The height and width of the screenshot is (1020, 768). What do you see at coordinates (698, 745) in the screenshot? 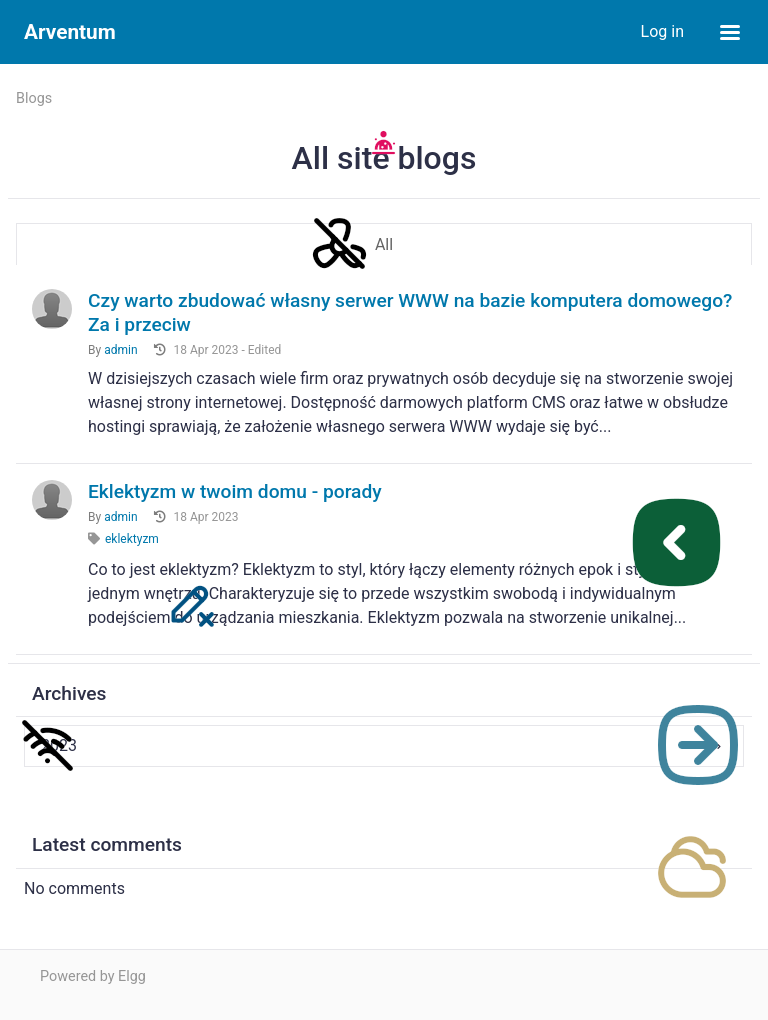
I see `proceed to the next step` at bounding box center [698, 745].